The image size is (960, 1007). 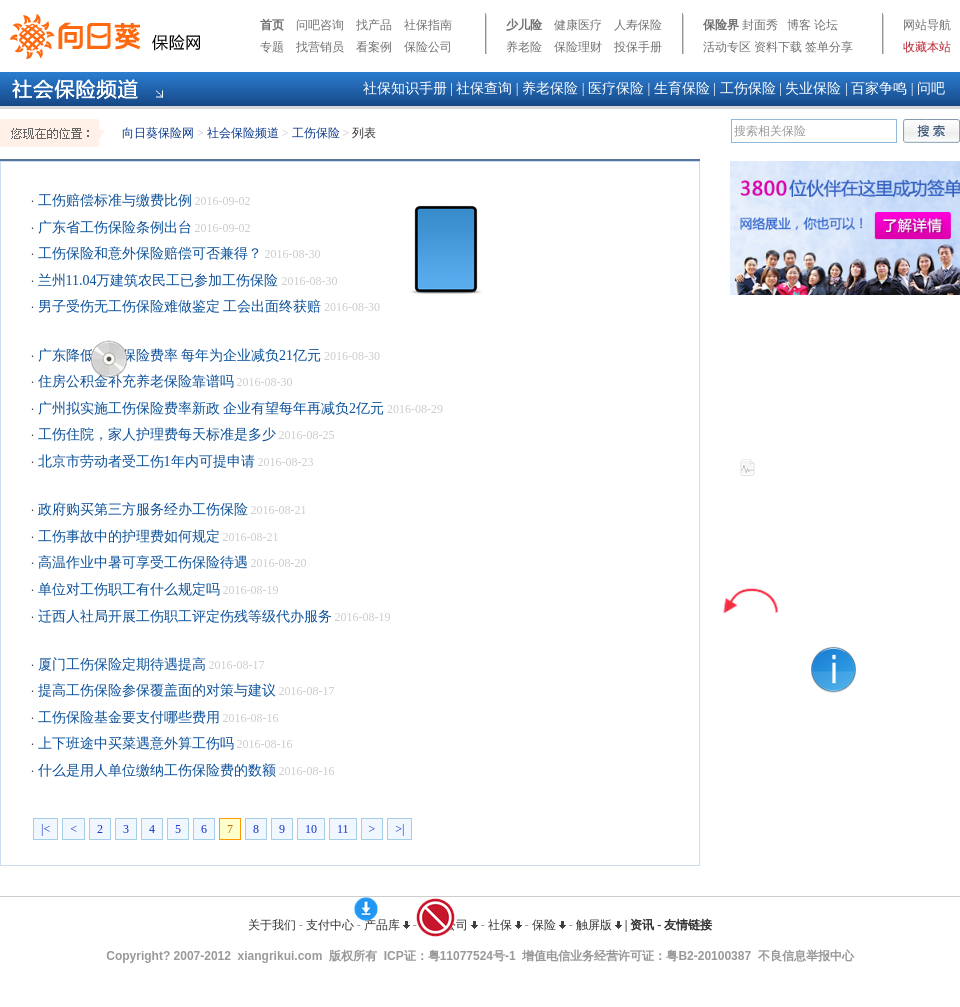 I want to click on indicates informational message or tip, so click(x=833, y=669).